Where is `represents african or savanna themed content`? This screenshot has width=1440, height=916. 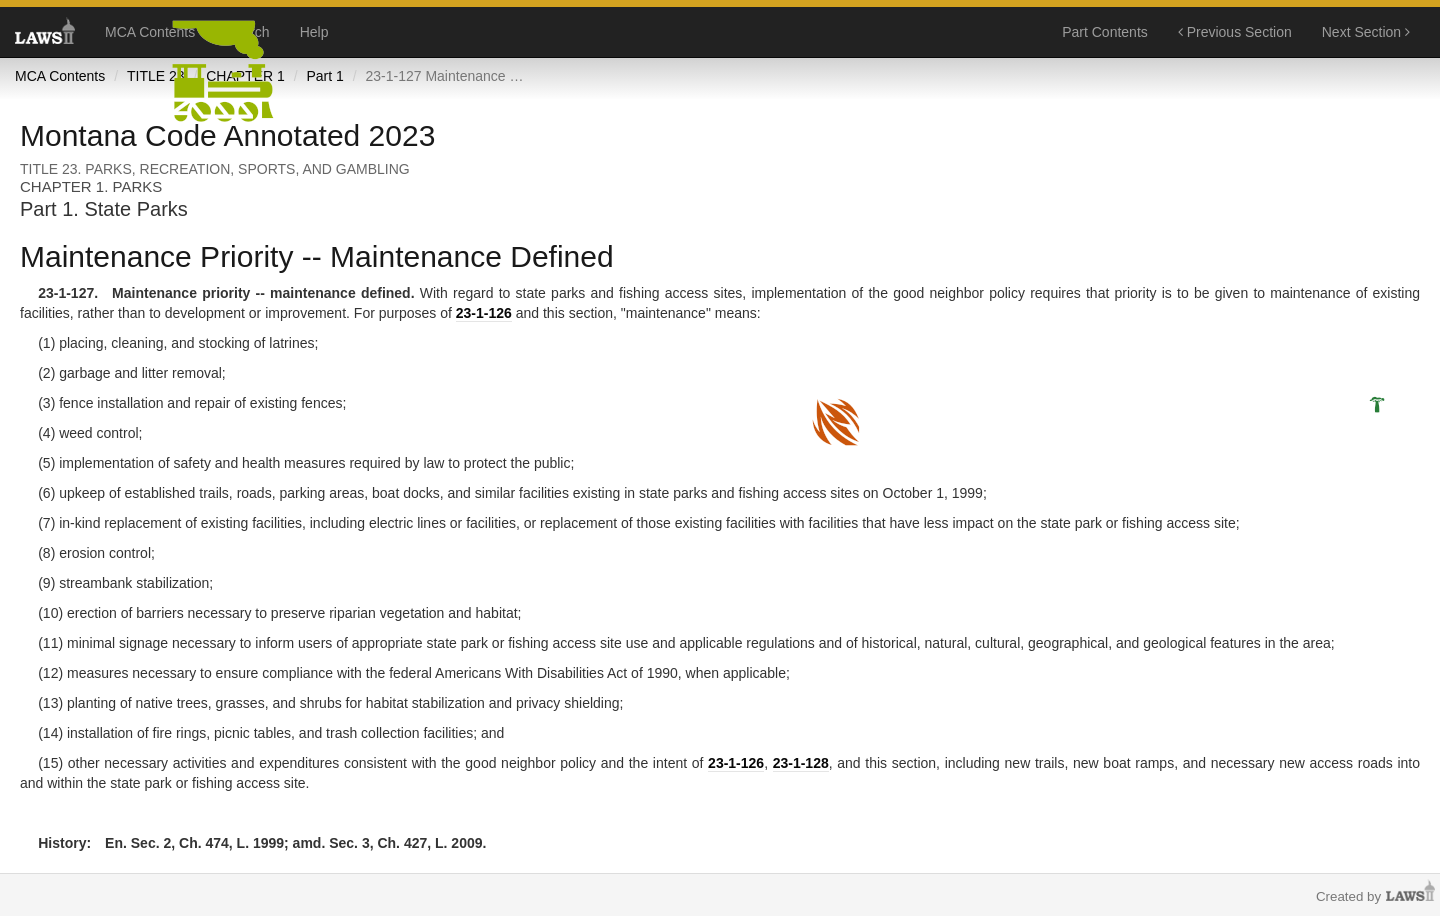
represents african or savanna themed content is located at coordinates (1377, 404).